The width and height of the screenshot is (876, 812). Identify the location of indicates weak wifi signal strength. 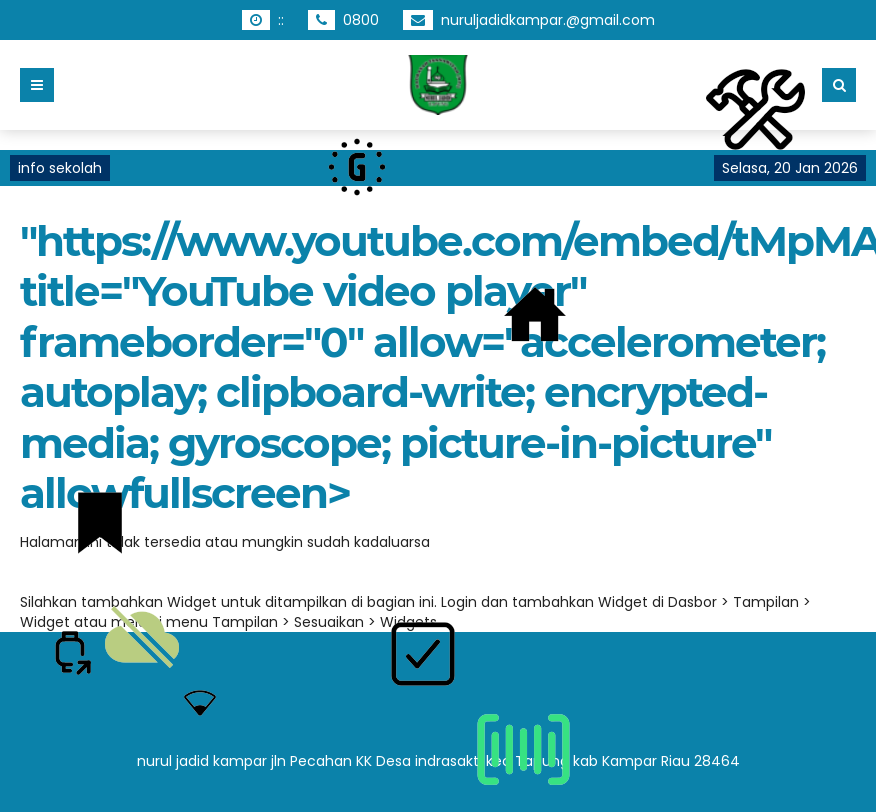
(200, 703).